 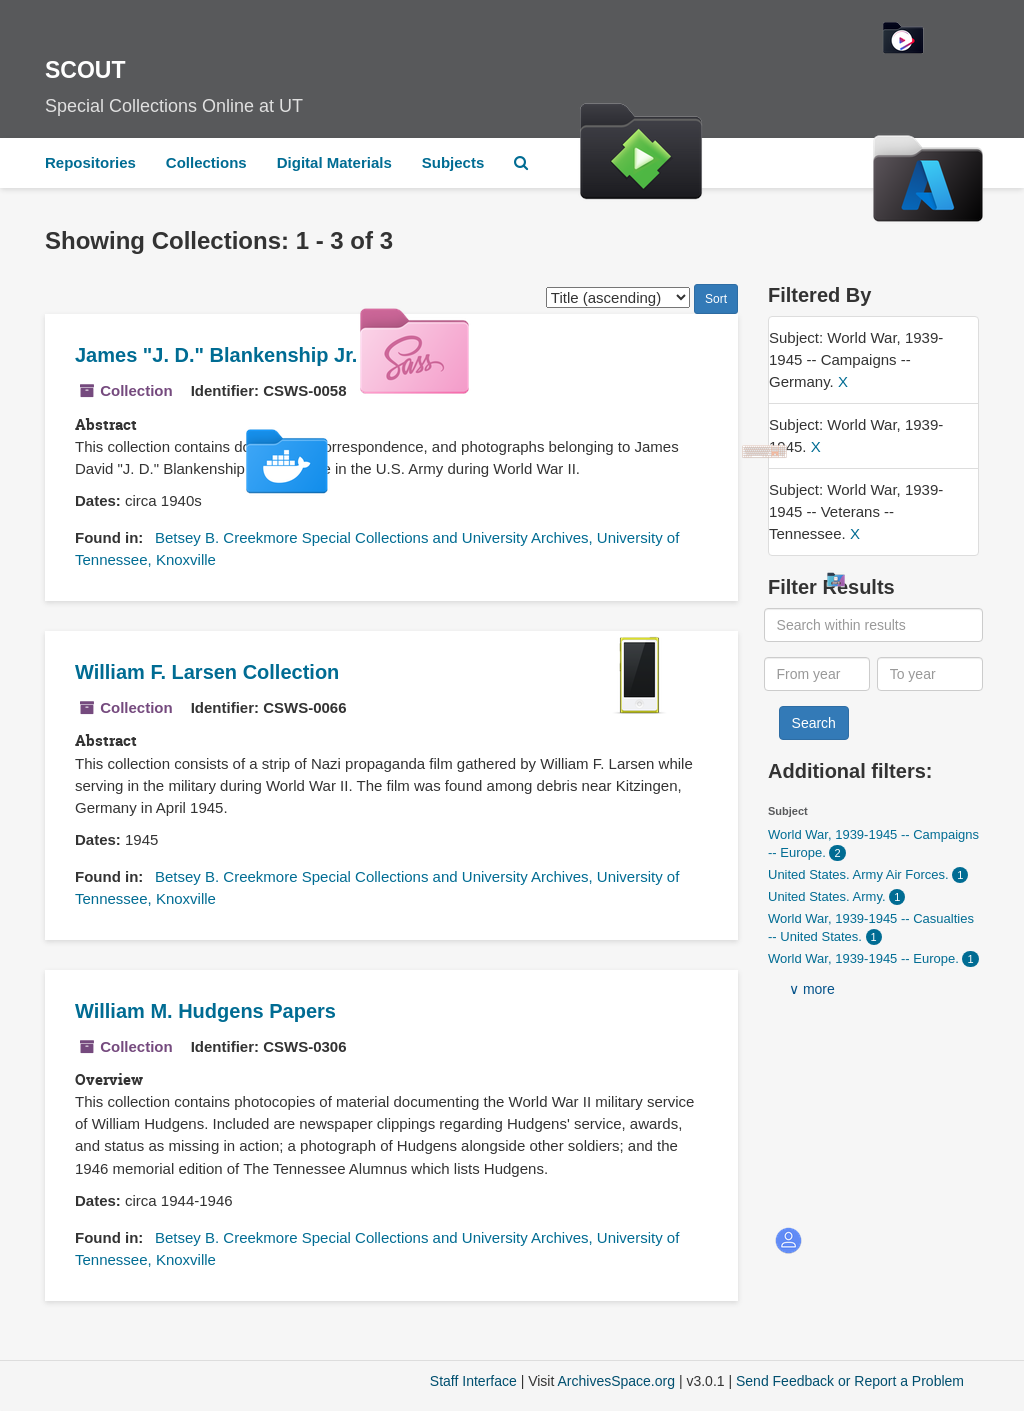 What do you see at coordinates (903, 39) in the screenshot?
I see `folder containing youtube music vanced app files` at bounding box center [903, 39].